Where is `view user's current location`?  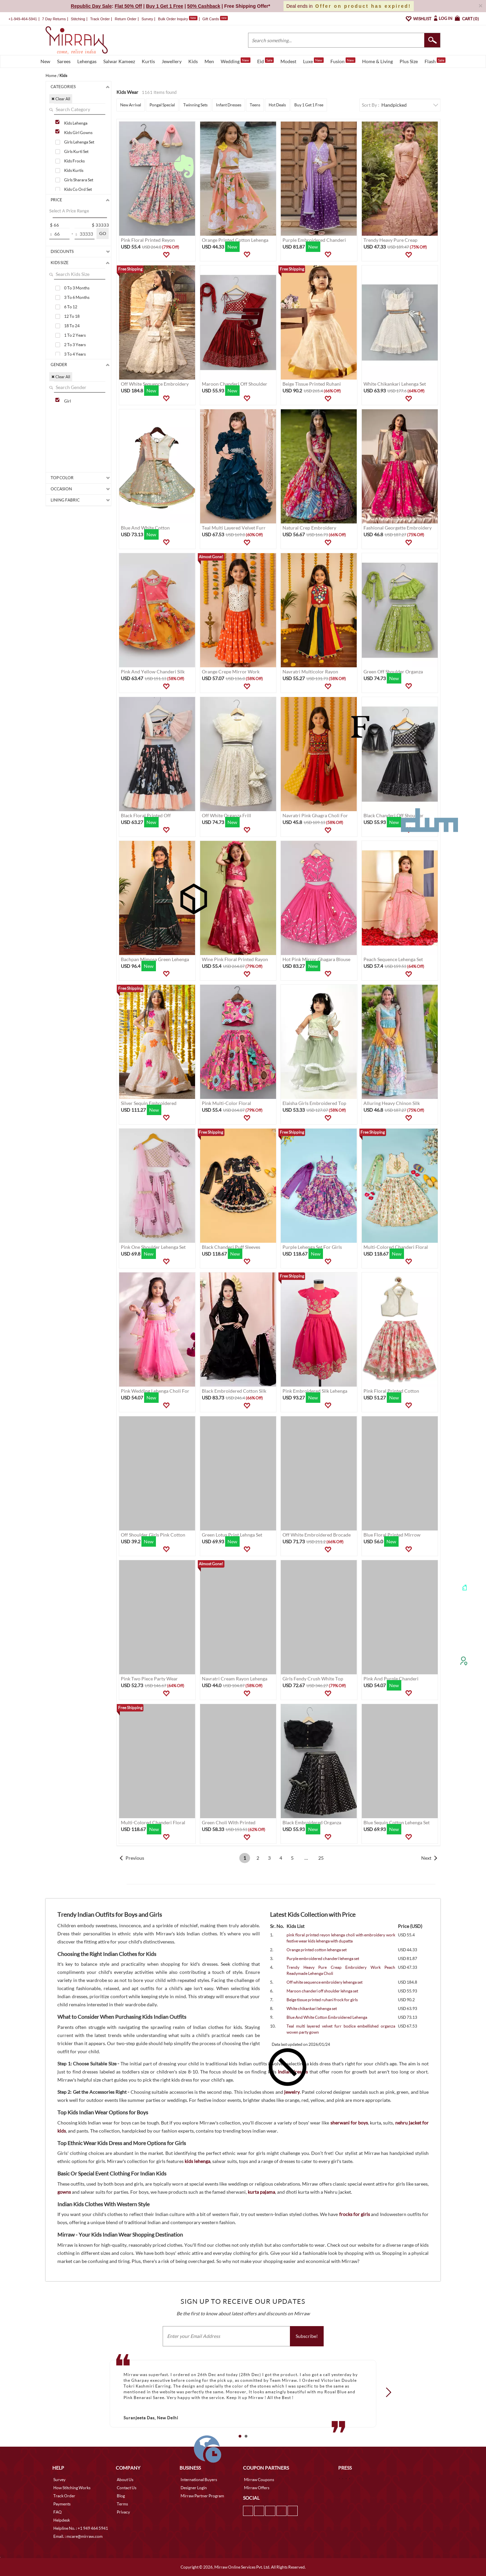
view user's current location is located at coordinates (463, 1661).